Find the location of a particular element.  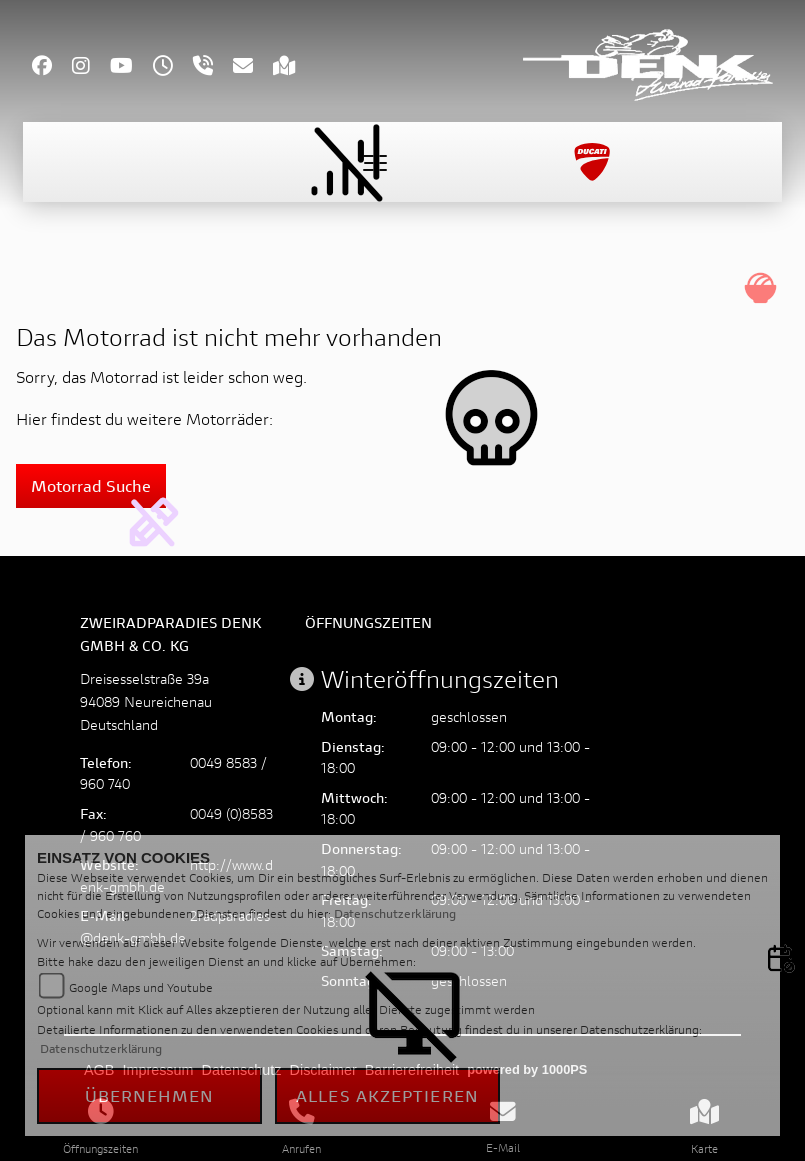

editing is disabled or unavailable is located at coordinates (153, 523).